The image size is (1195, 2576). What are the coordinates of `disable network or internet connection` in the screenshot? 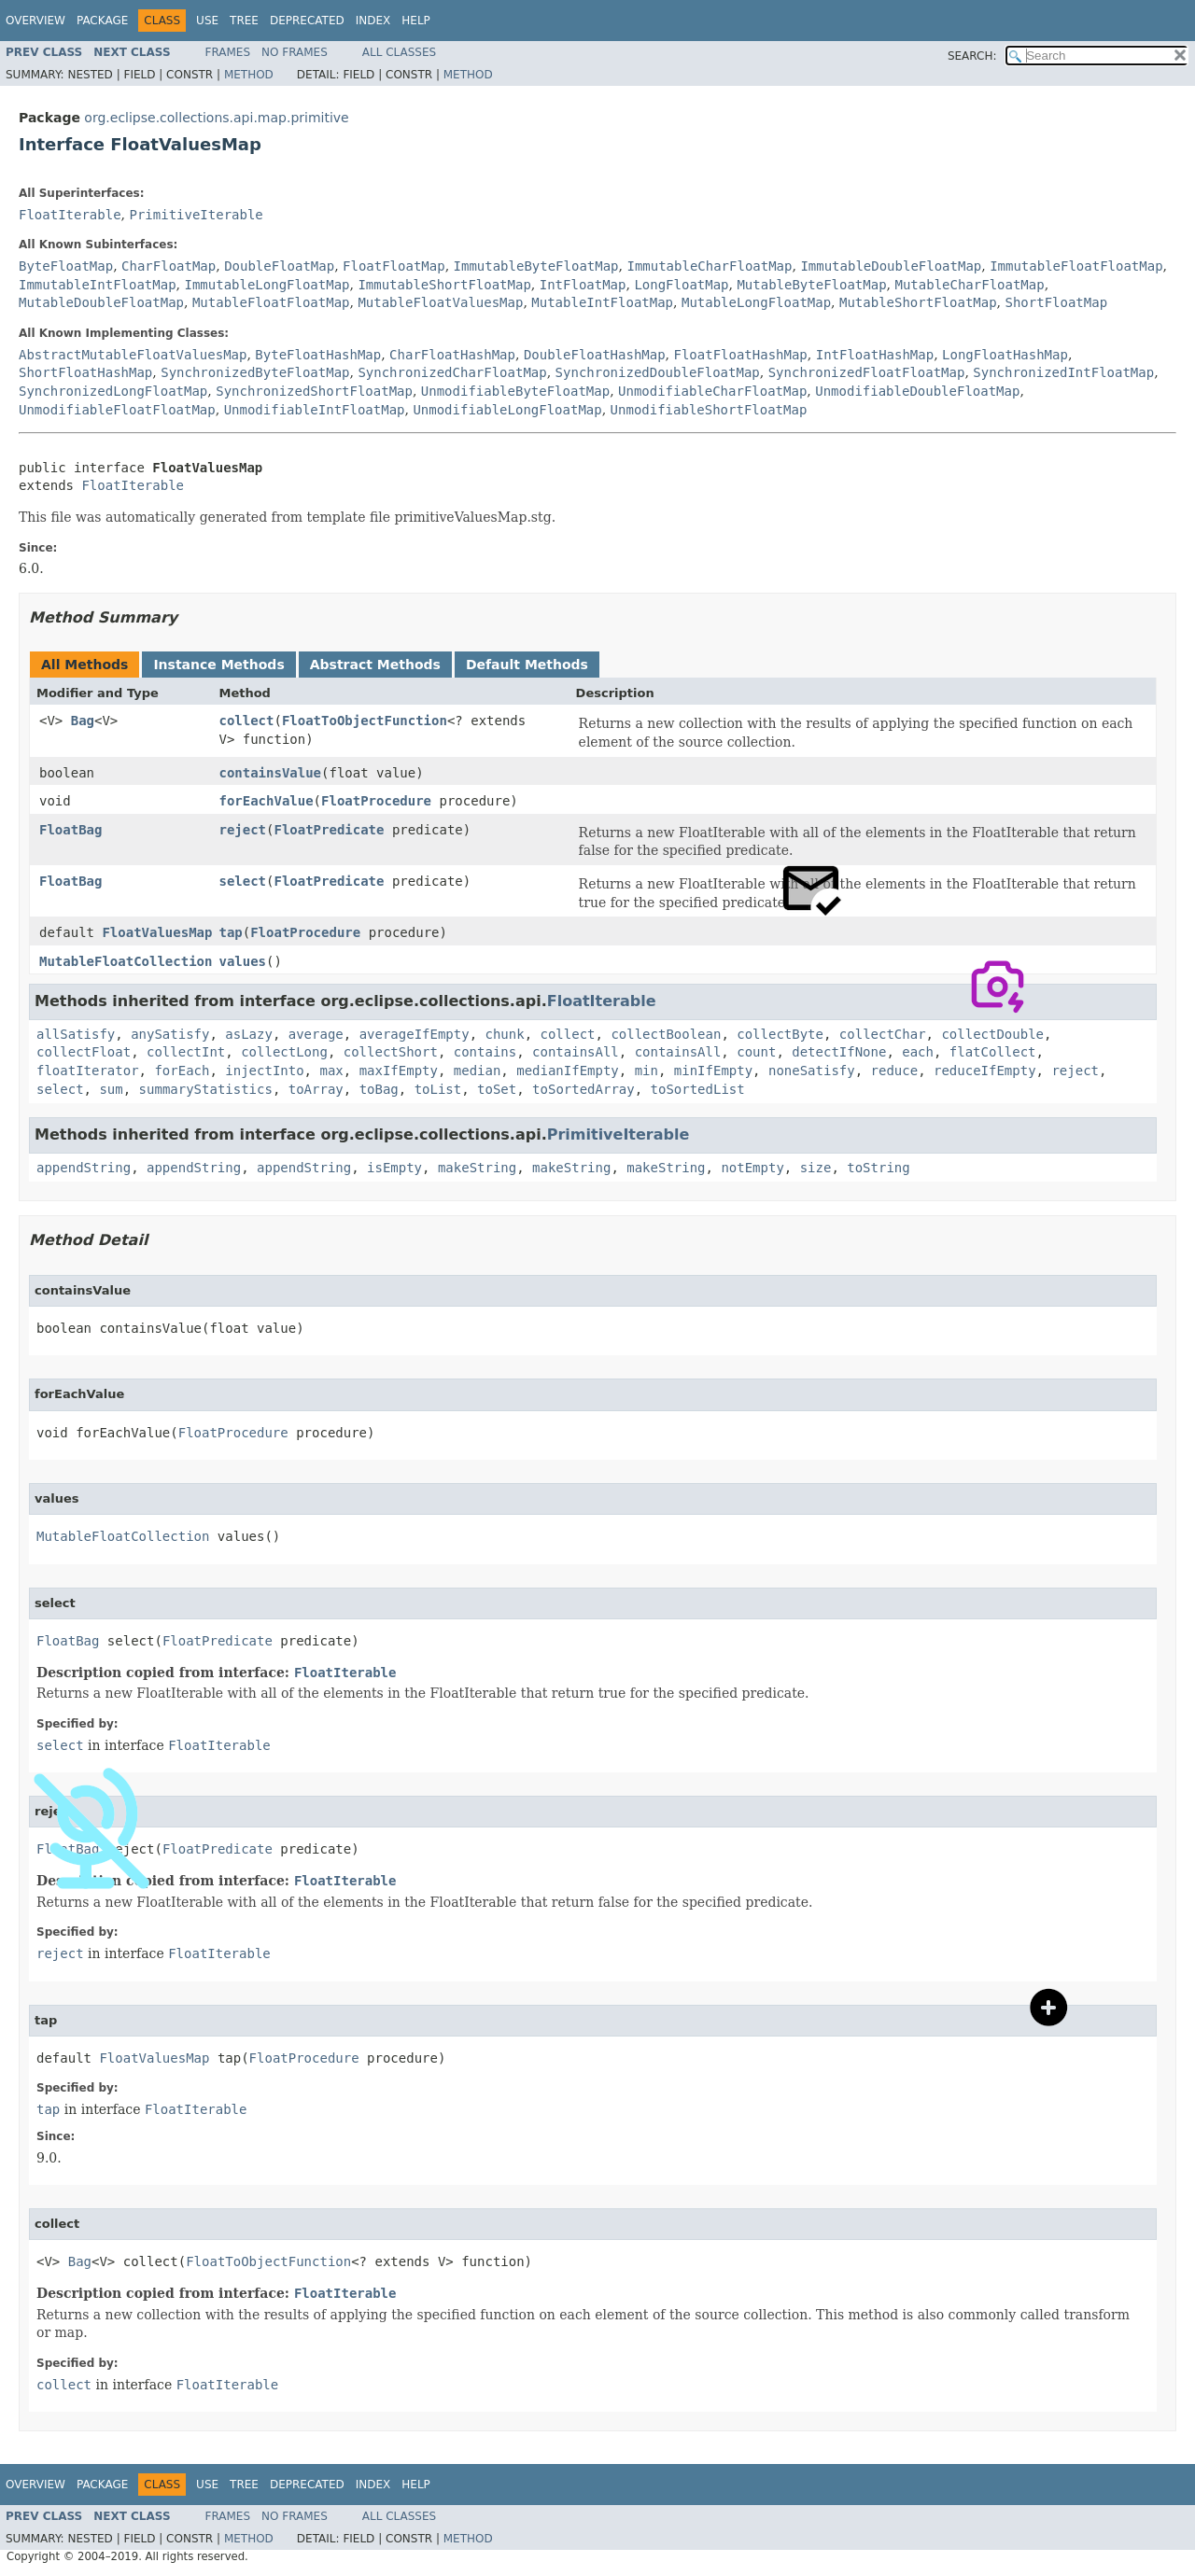 It's located at (91, 1831).